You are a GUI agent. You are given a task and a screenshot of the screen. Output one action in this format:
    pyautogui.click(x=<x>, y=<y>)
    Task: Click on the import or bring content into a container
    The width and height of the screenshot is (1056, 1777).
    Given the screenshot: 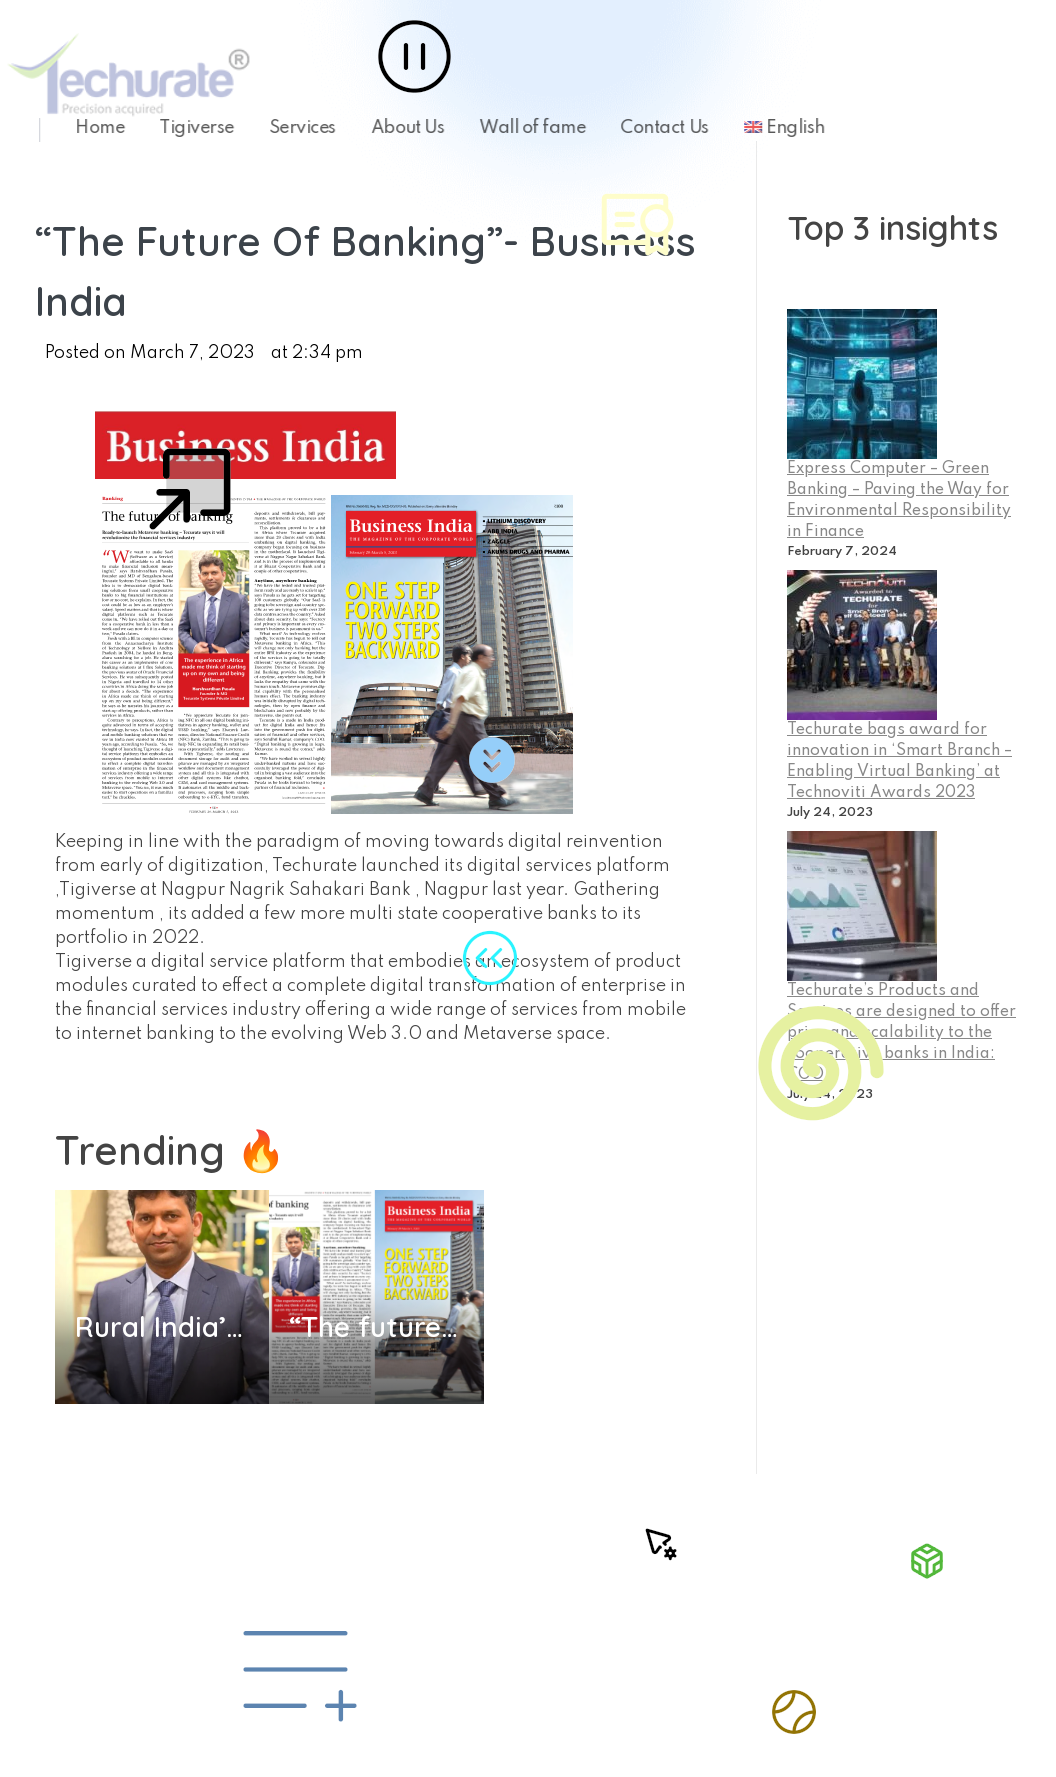 What is the action you would take?
    pyautogui.click(x=190, y=489)
    